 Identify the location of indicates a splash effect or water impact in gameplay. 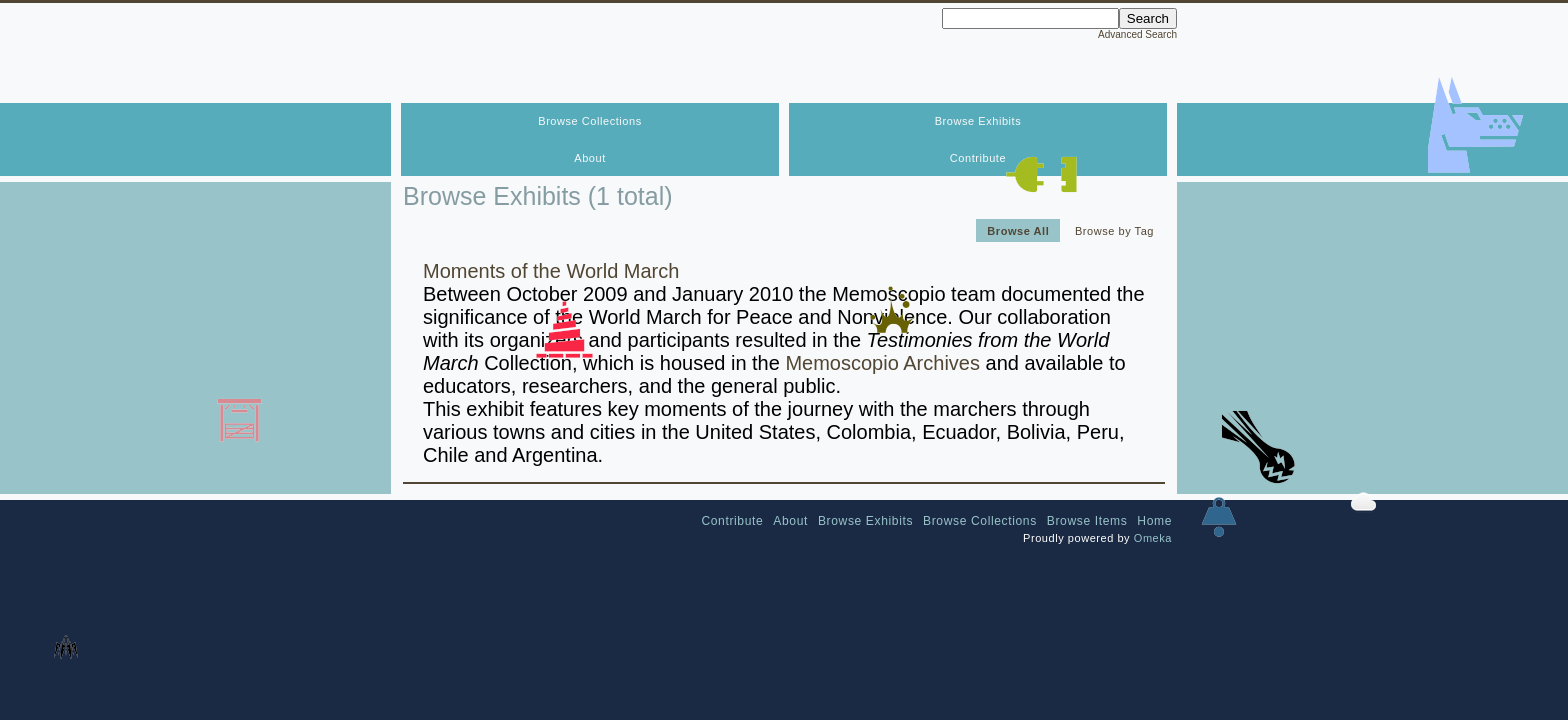
(893, 310).